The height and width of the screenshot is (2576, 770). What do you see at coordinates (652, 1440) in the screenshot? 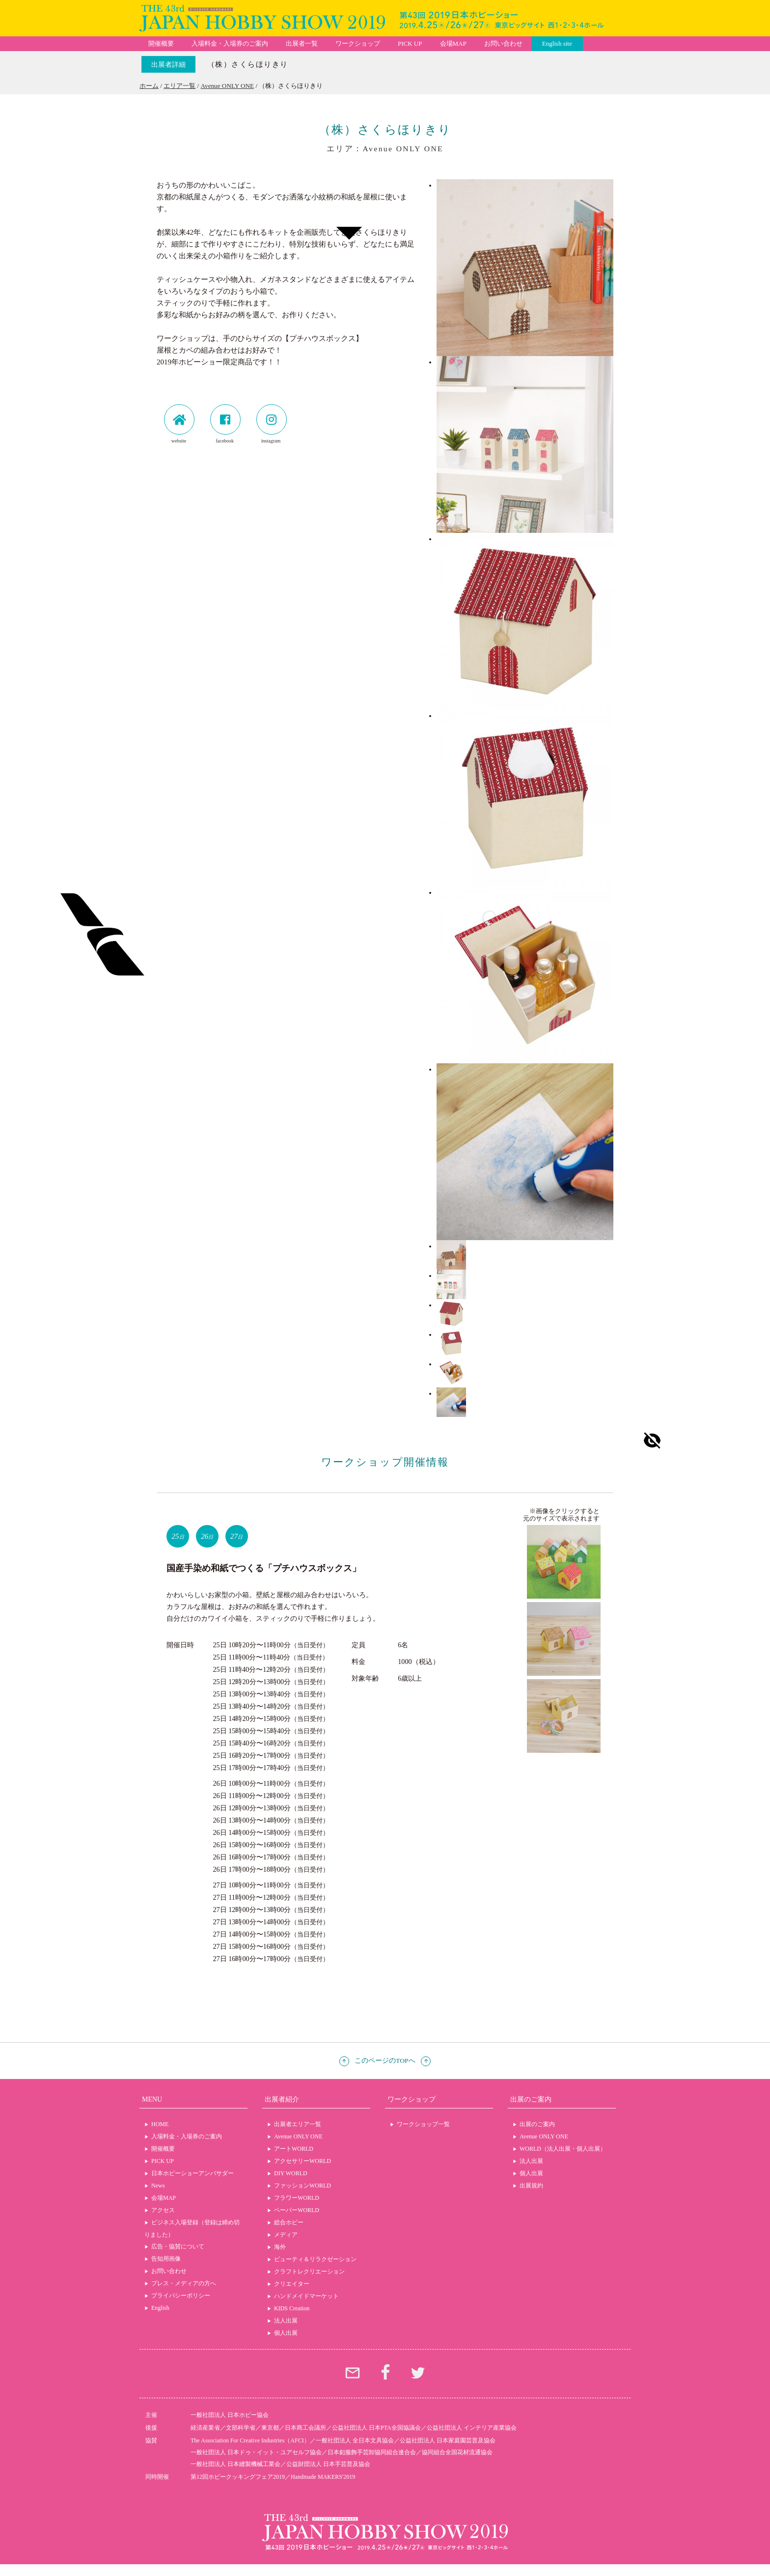
I see `hide password or sensitive content` at bounding box center [652, 1440].